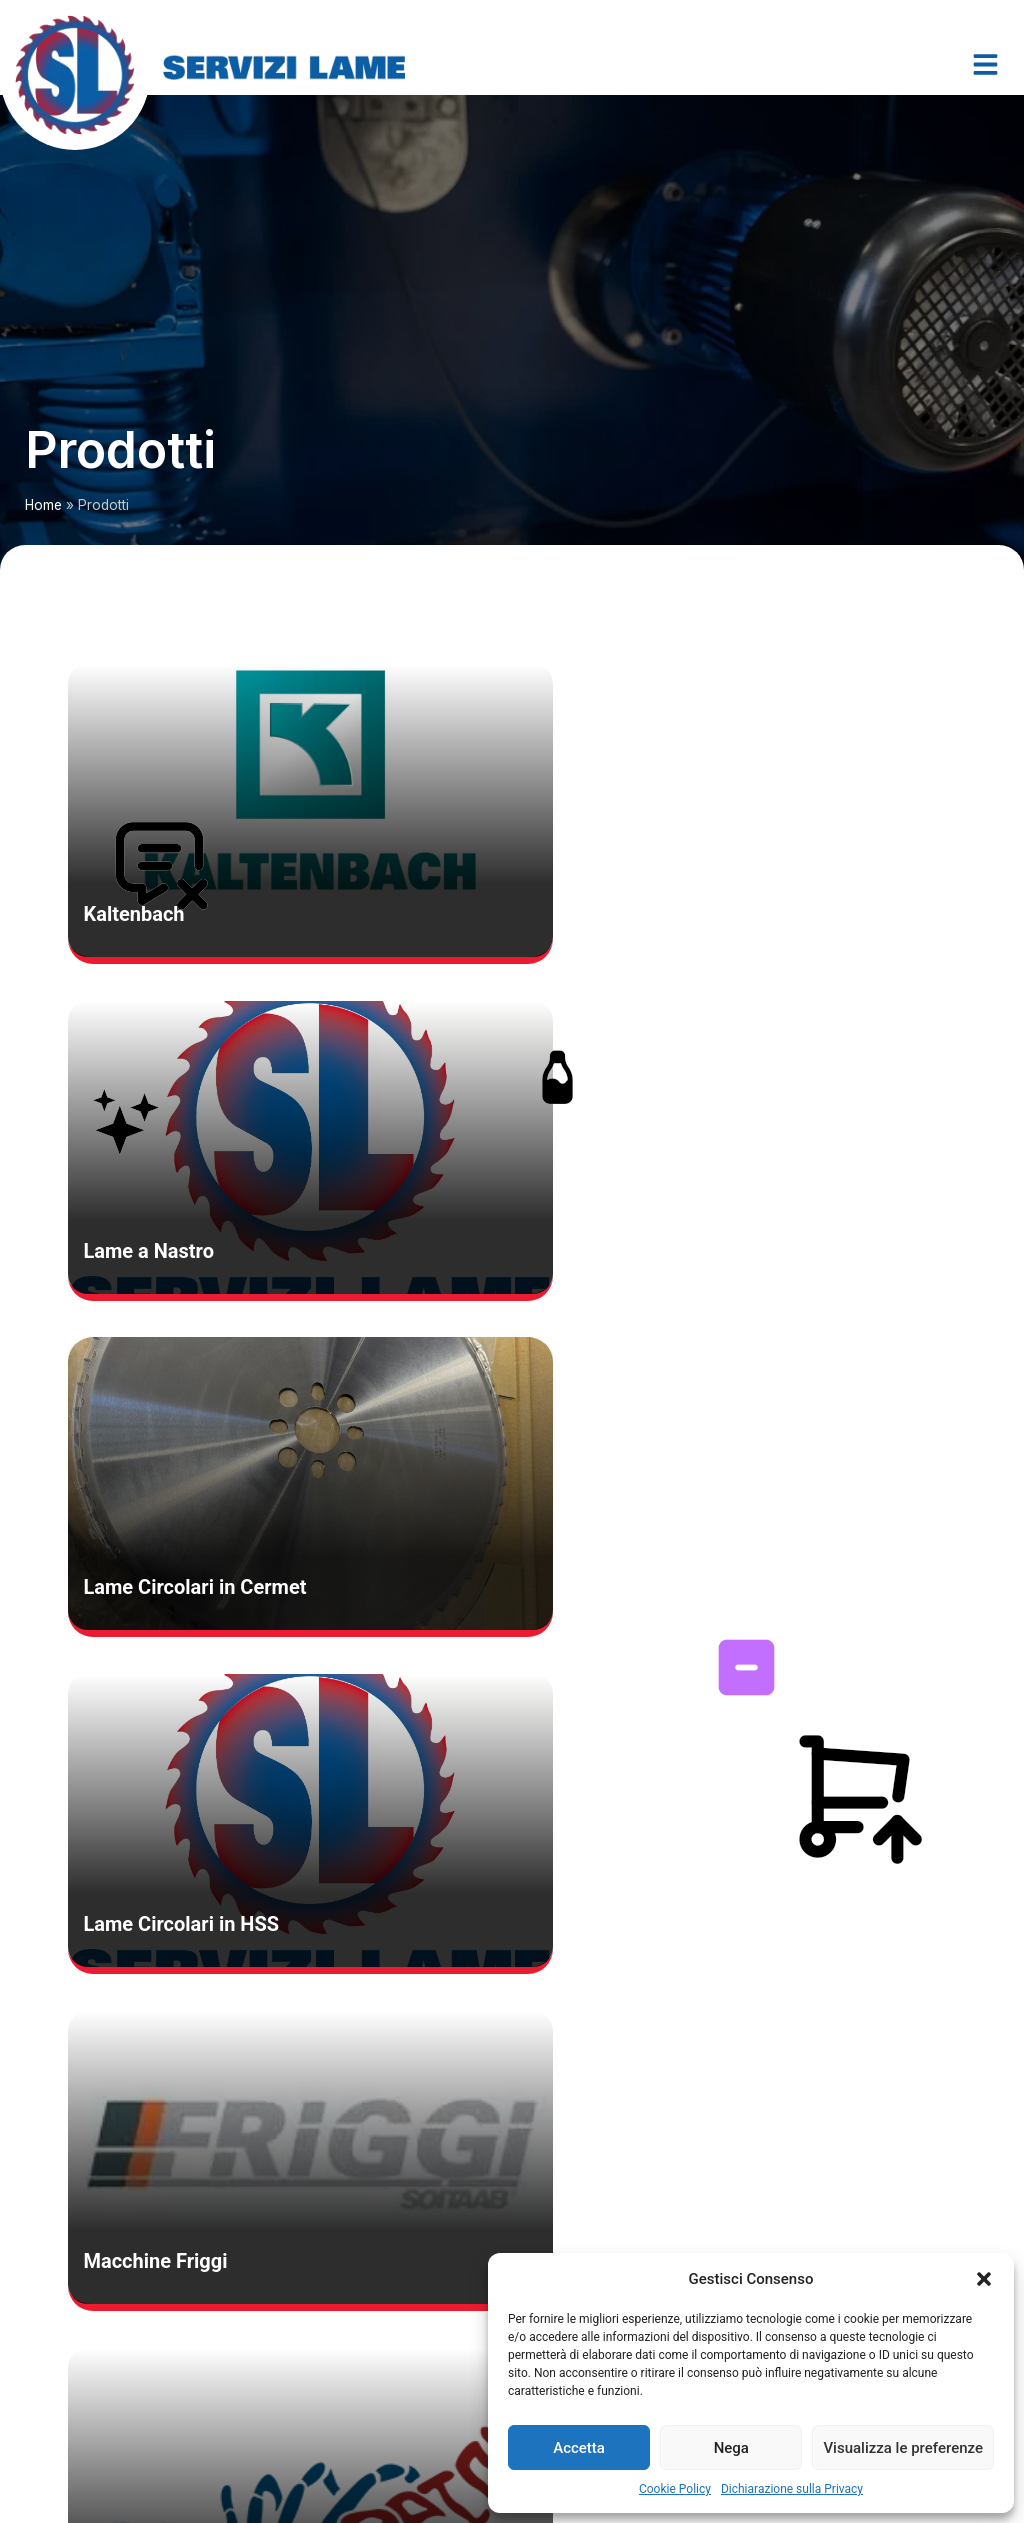  What do you see at coordinates (746, 1667) in the screenshot?
I see `remove an item from a list` at bounding box center [746, 1667].